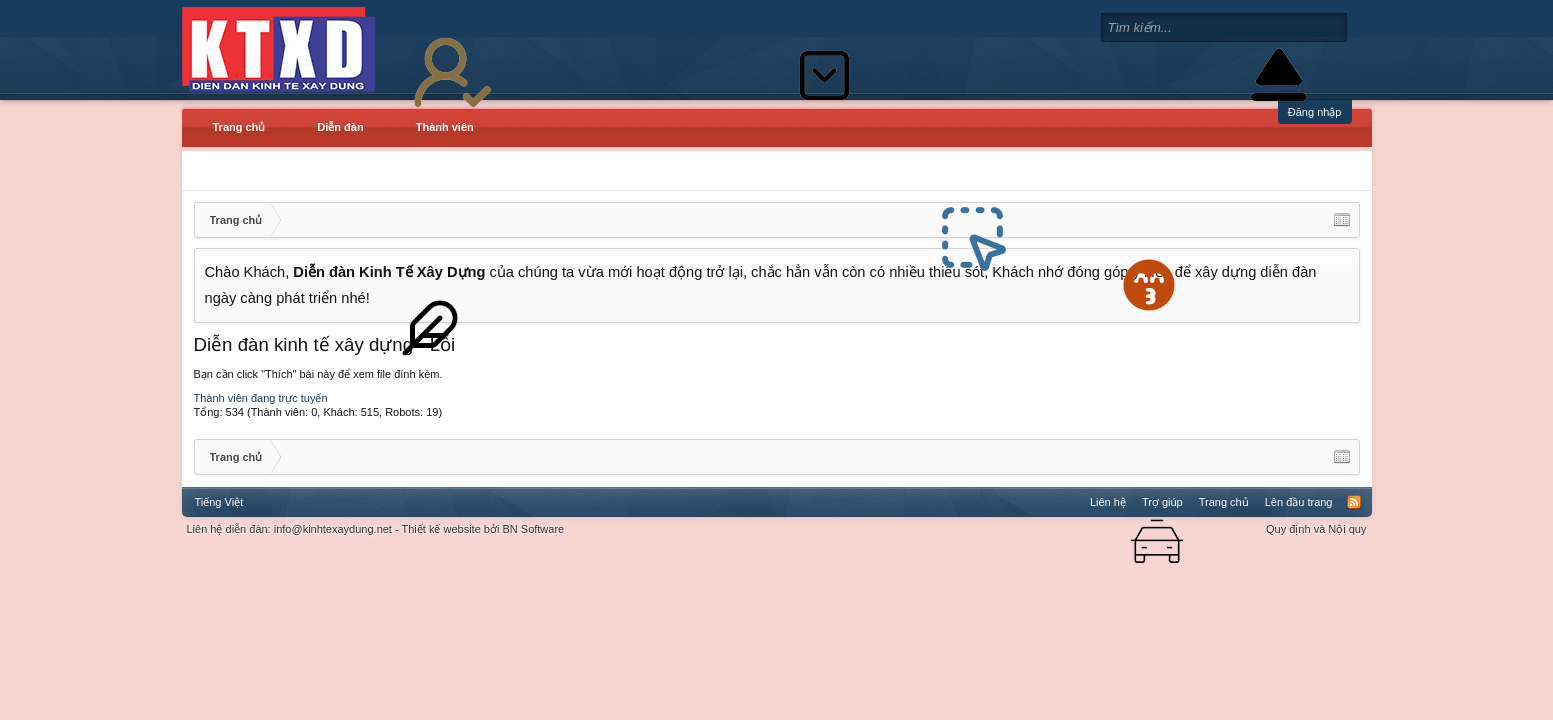 The height and width of the screenshot is (720, 1553). Describe the element at coordinates (972, 237) in the screenshot. I see `select or draw a custom region` at that location.